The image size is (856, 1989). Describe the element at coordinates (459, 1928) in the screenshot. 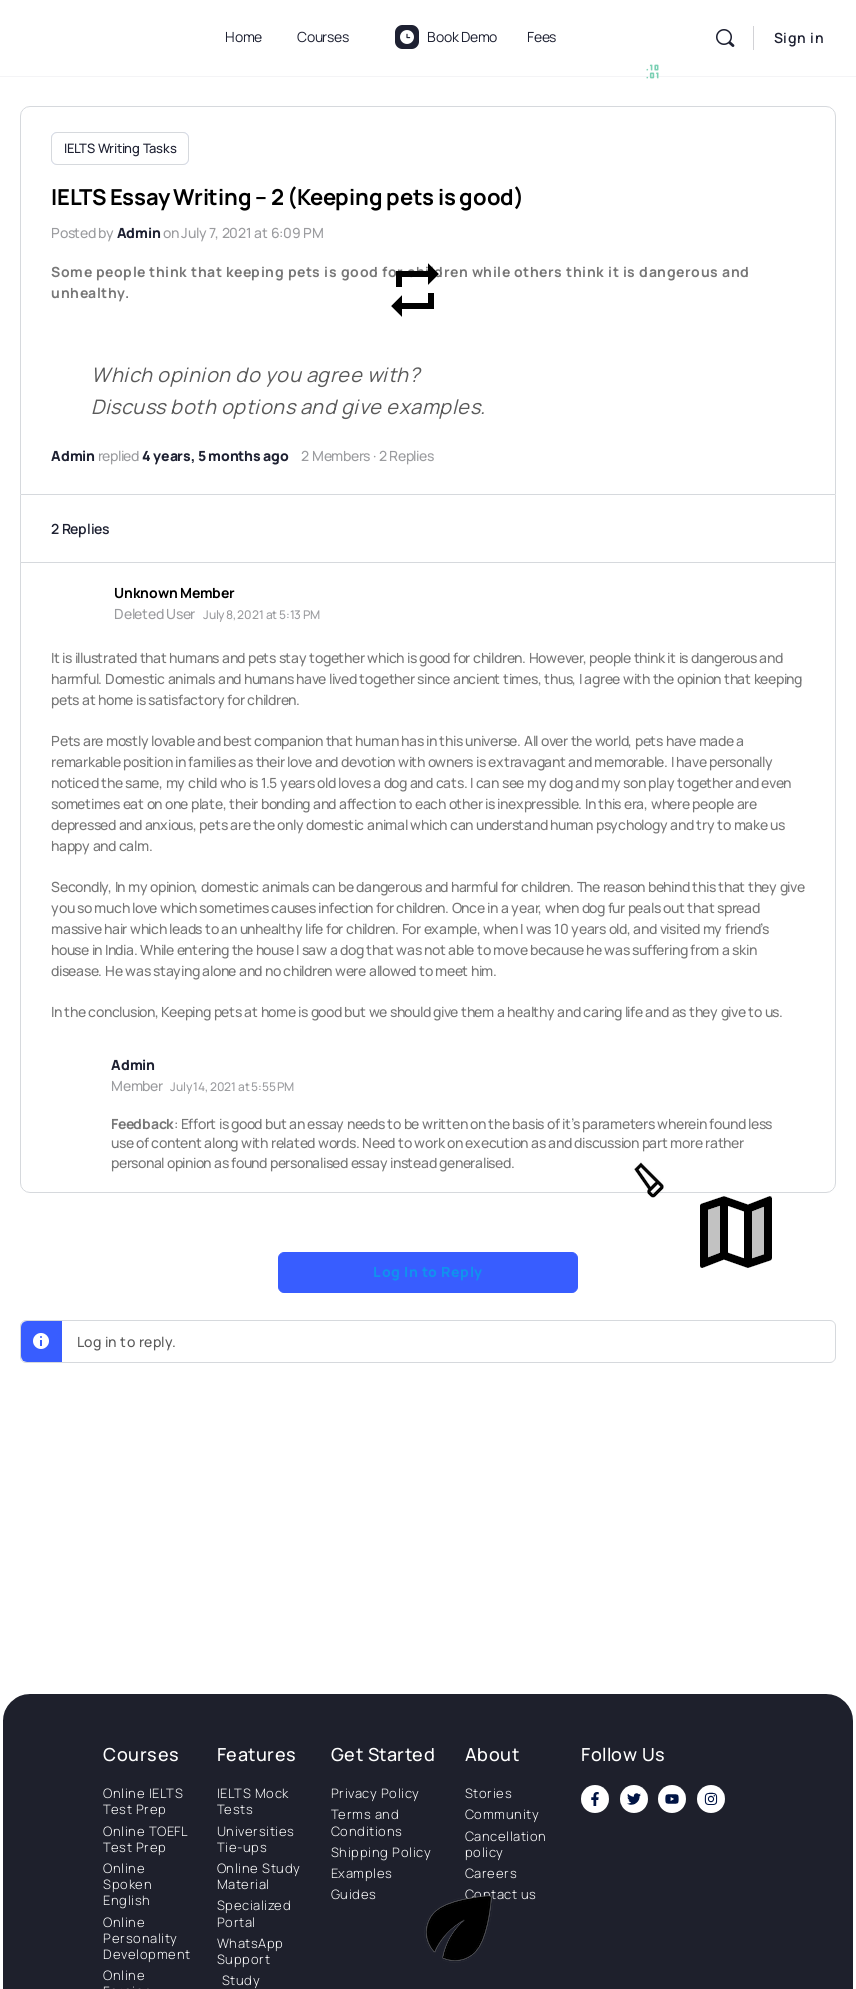

I see `indicates eco-friendly or sustainable mode` at that location.